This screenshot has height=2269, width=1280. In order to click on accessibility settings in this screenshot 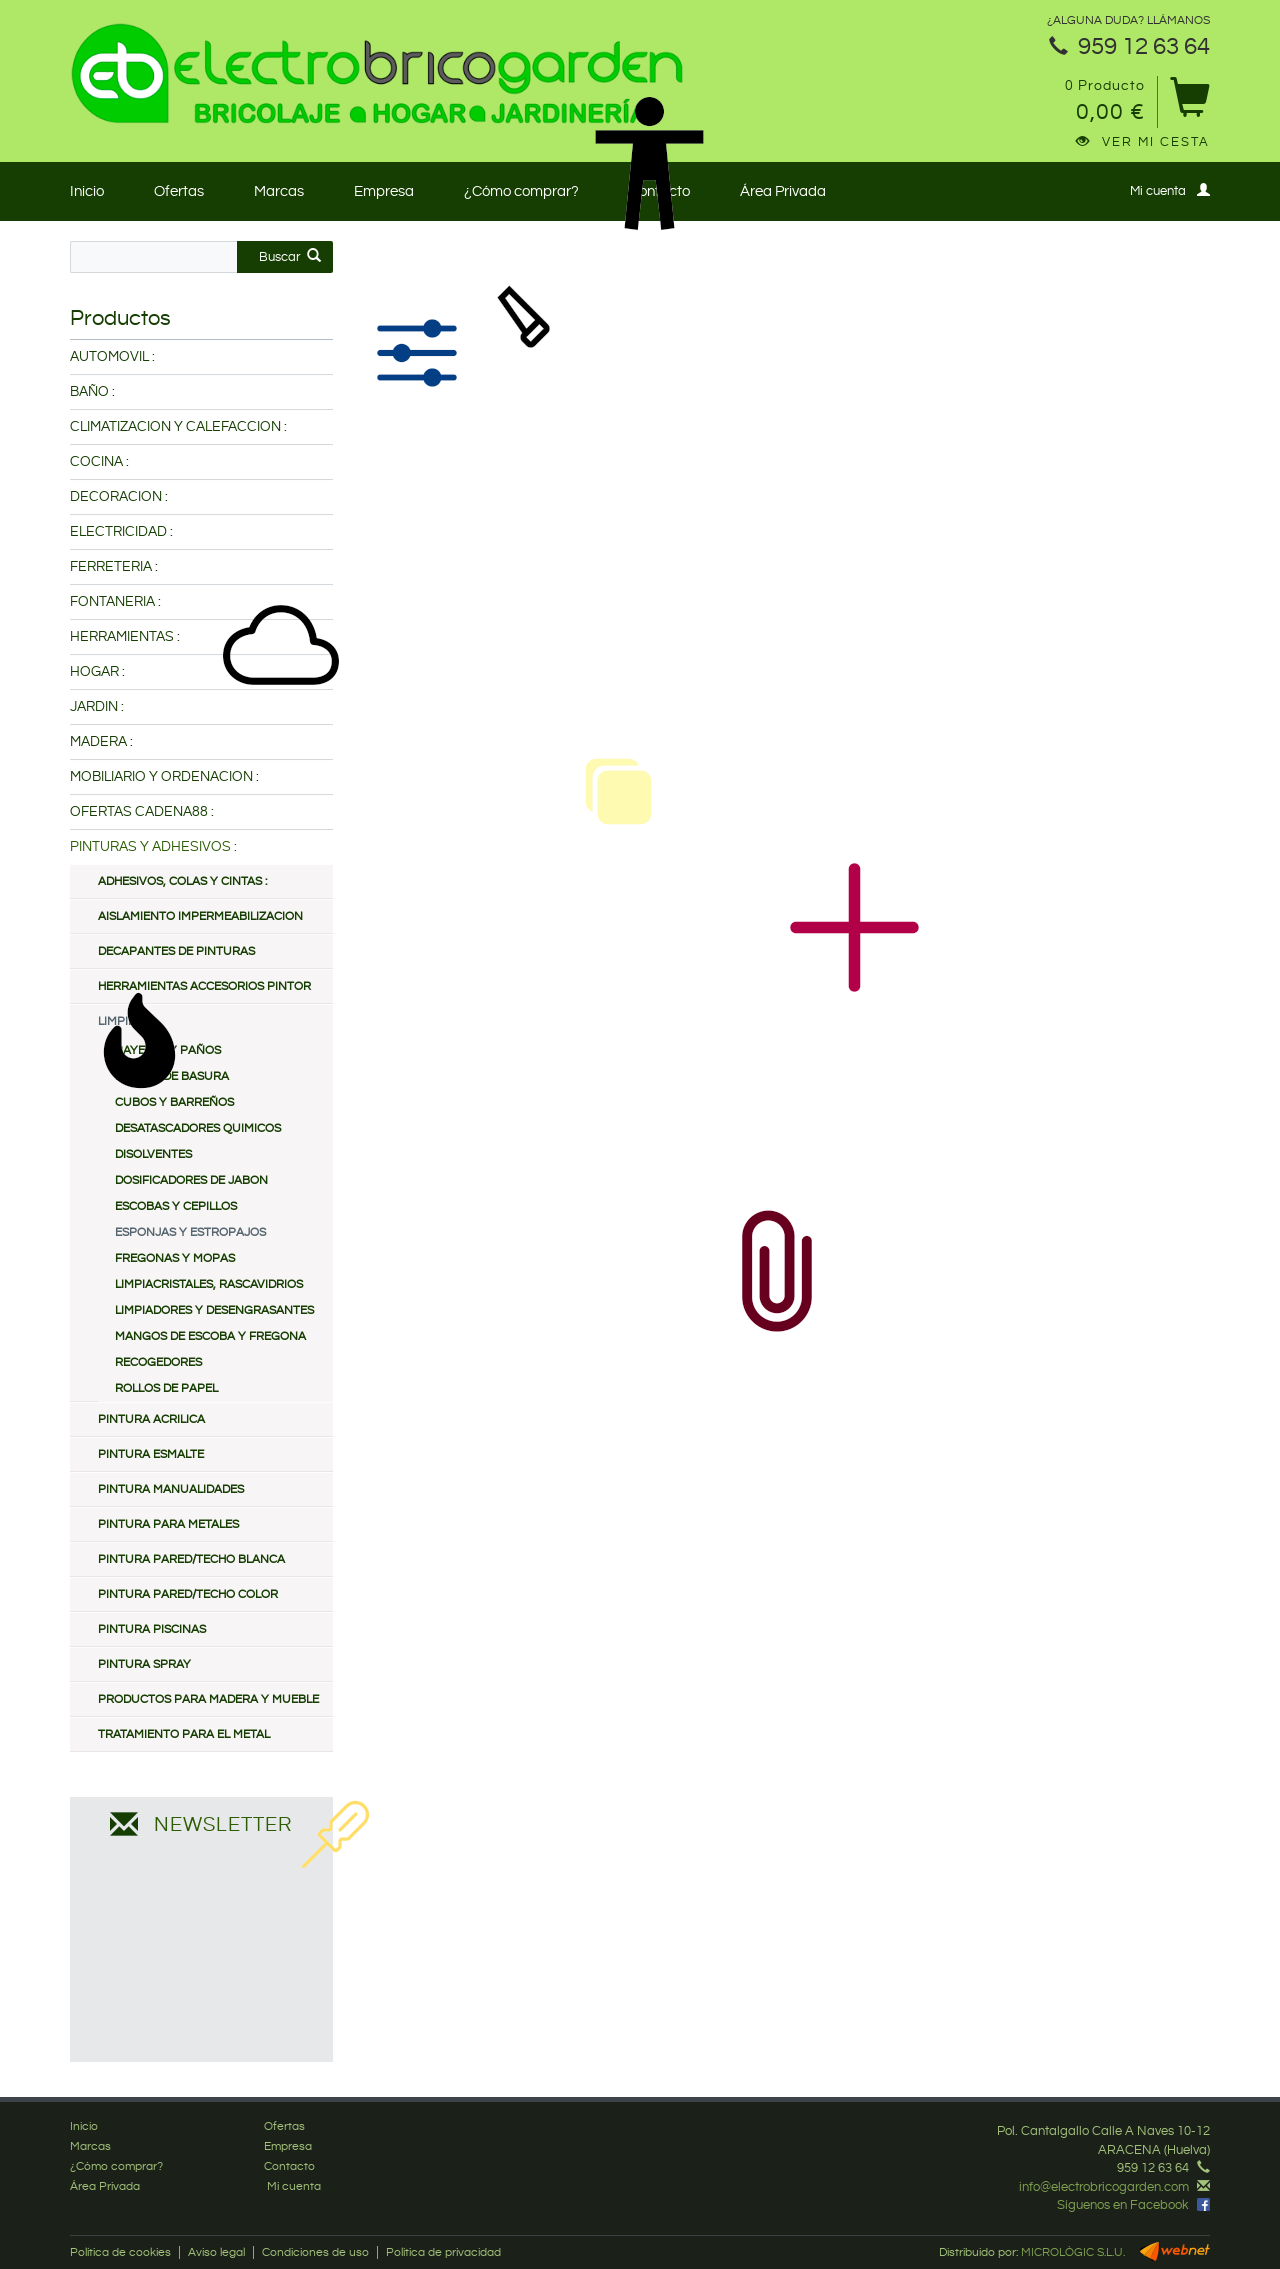, I will do `click(649, 163)`.